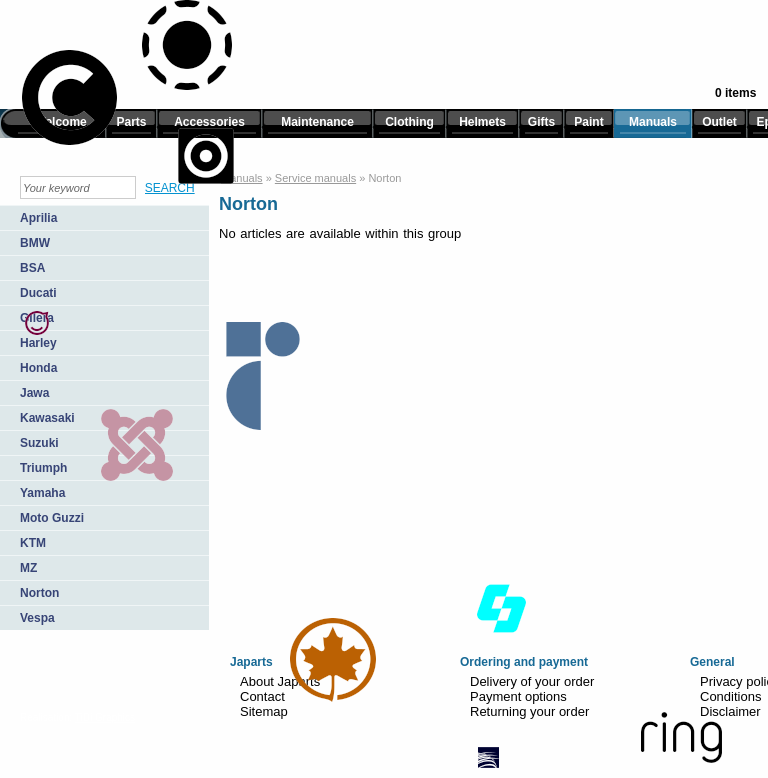  I want to click on adjust speaker or audio output settings, so click(206, 156).